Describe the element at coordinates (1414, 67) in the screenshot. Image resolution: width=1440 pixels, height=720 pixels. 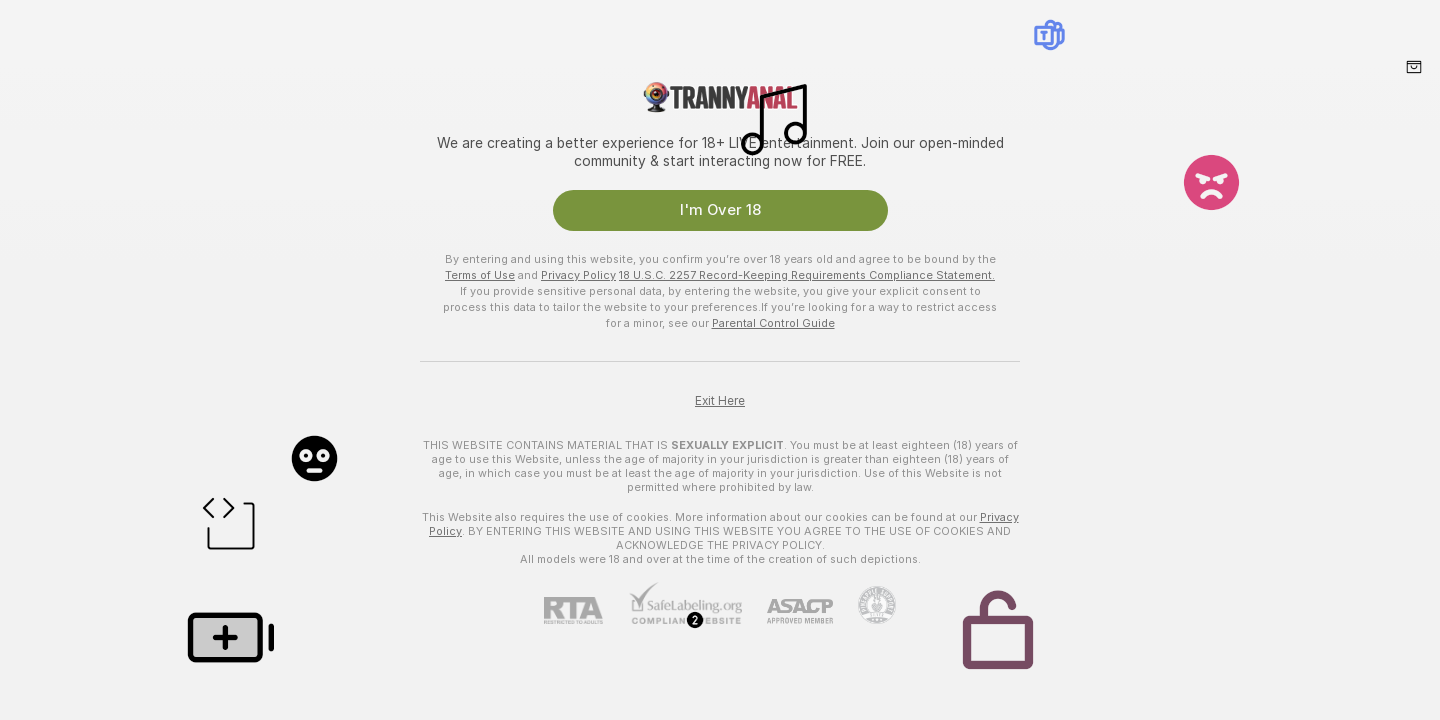
I see `view your shopping bag` at that location.